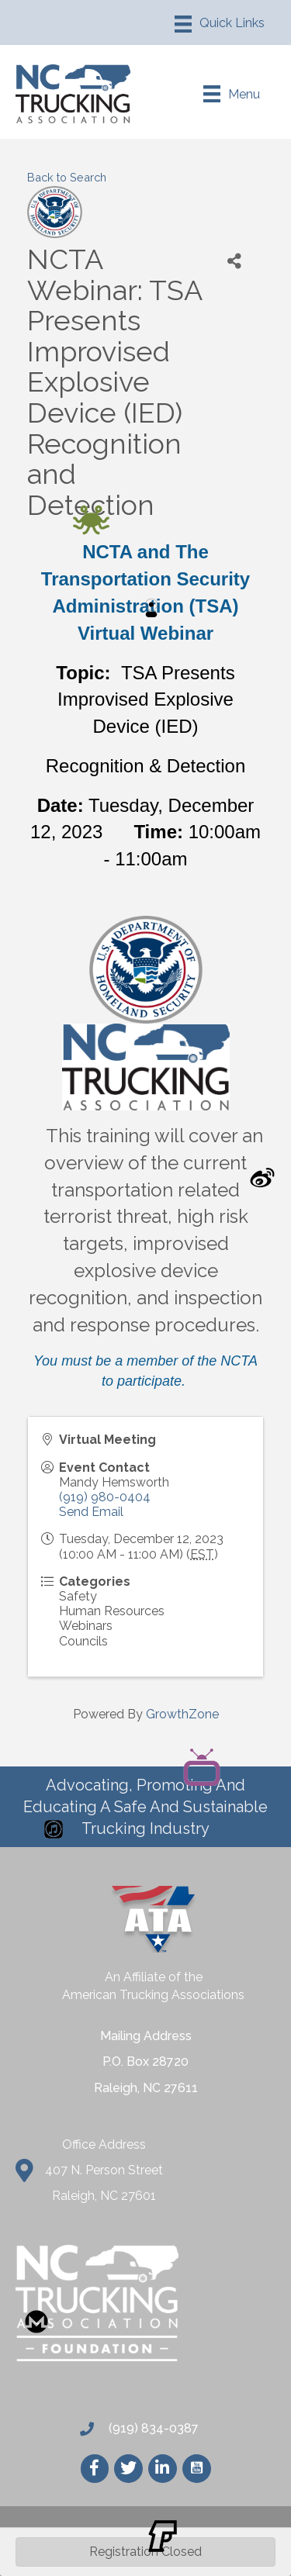  I want to click on monero cryptocurrency logo, so click(36, 2322).